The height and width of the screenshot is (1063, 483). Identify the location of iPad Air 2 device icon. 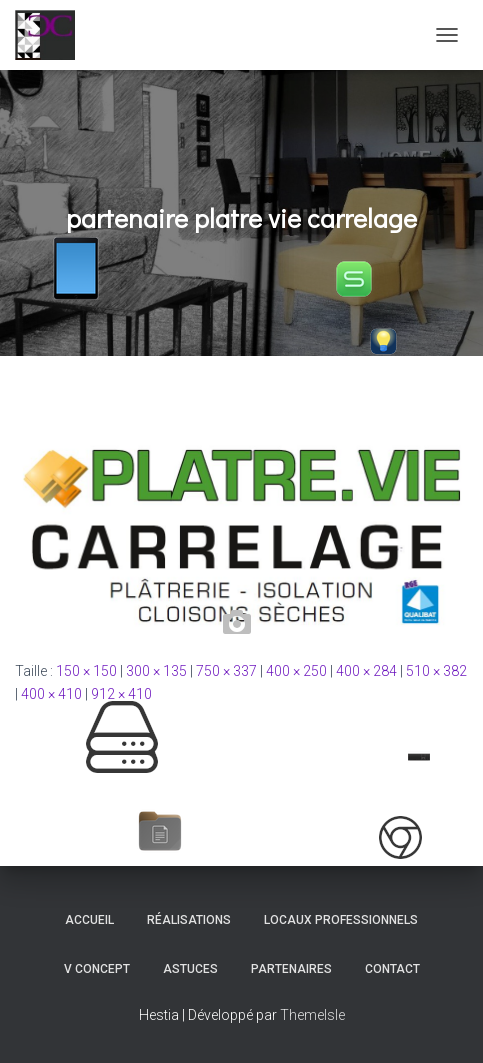
(76, 268).